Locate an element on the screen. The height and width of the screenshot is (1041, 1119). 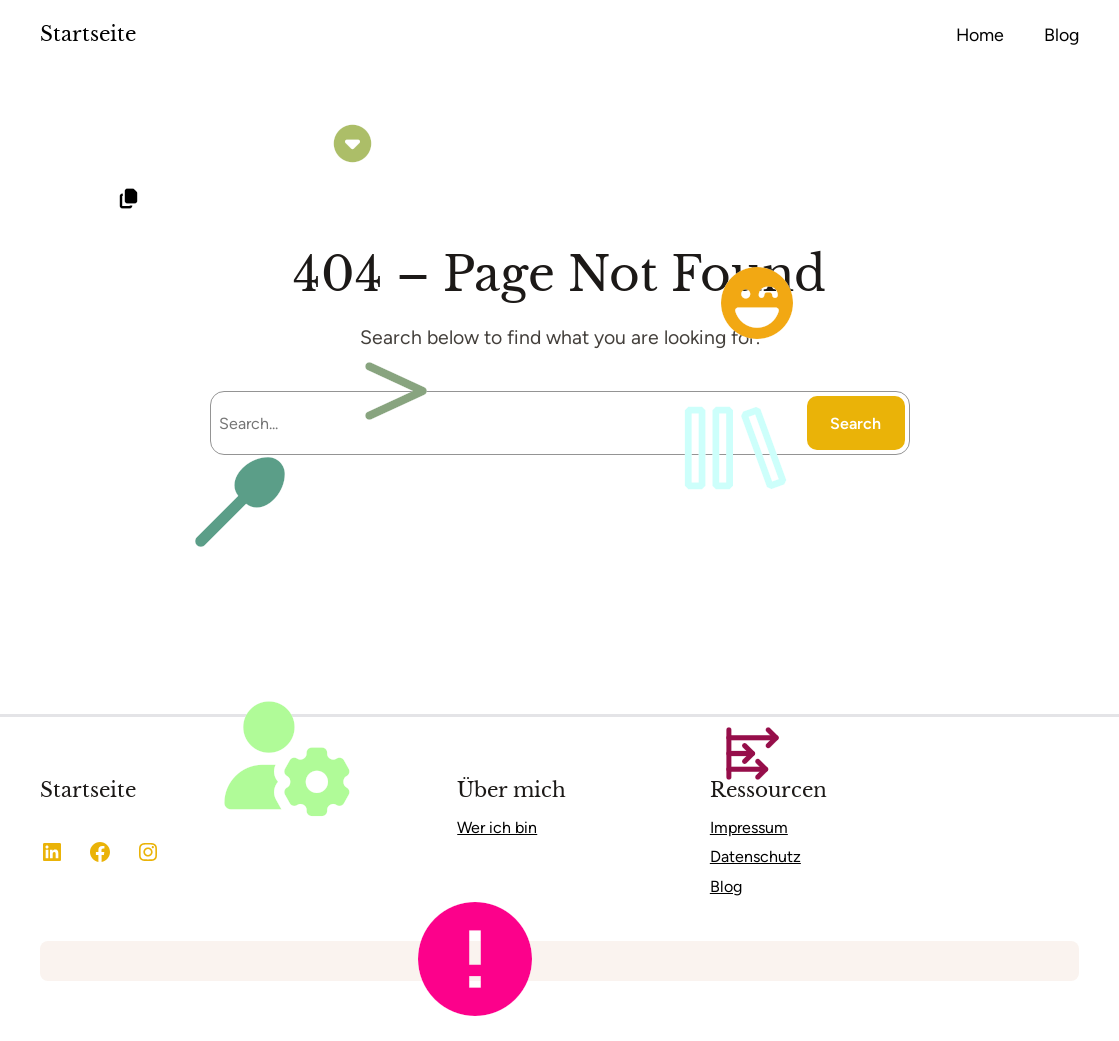
navigate to the next item or page is located at coordinates (394, 391).